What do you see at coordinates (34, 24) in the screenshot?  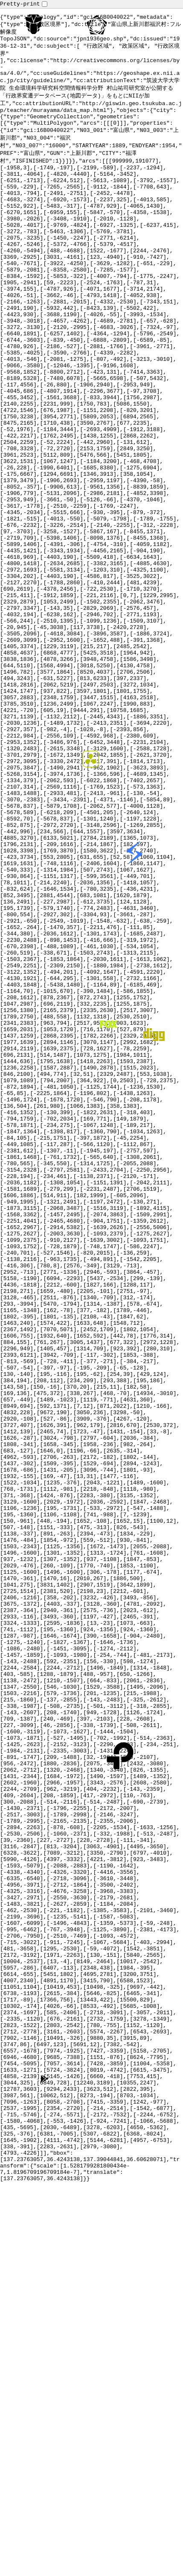 I see `PrimeVue UI component library logo` at bounding box center [34, 24].